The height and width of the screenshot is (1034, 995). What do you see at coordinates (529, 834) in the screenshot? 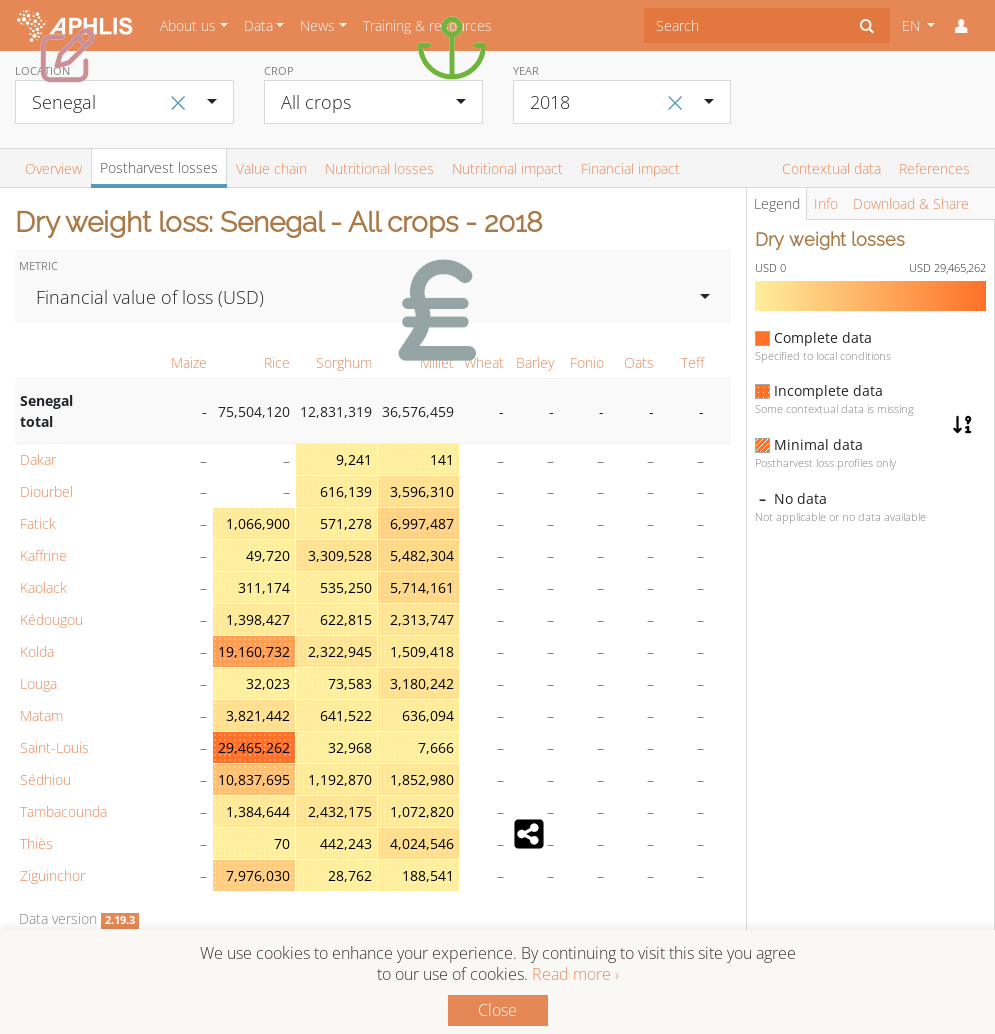
I see `share content to social media or other apps` at bounding box center [529, 834].